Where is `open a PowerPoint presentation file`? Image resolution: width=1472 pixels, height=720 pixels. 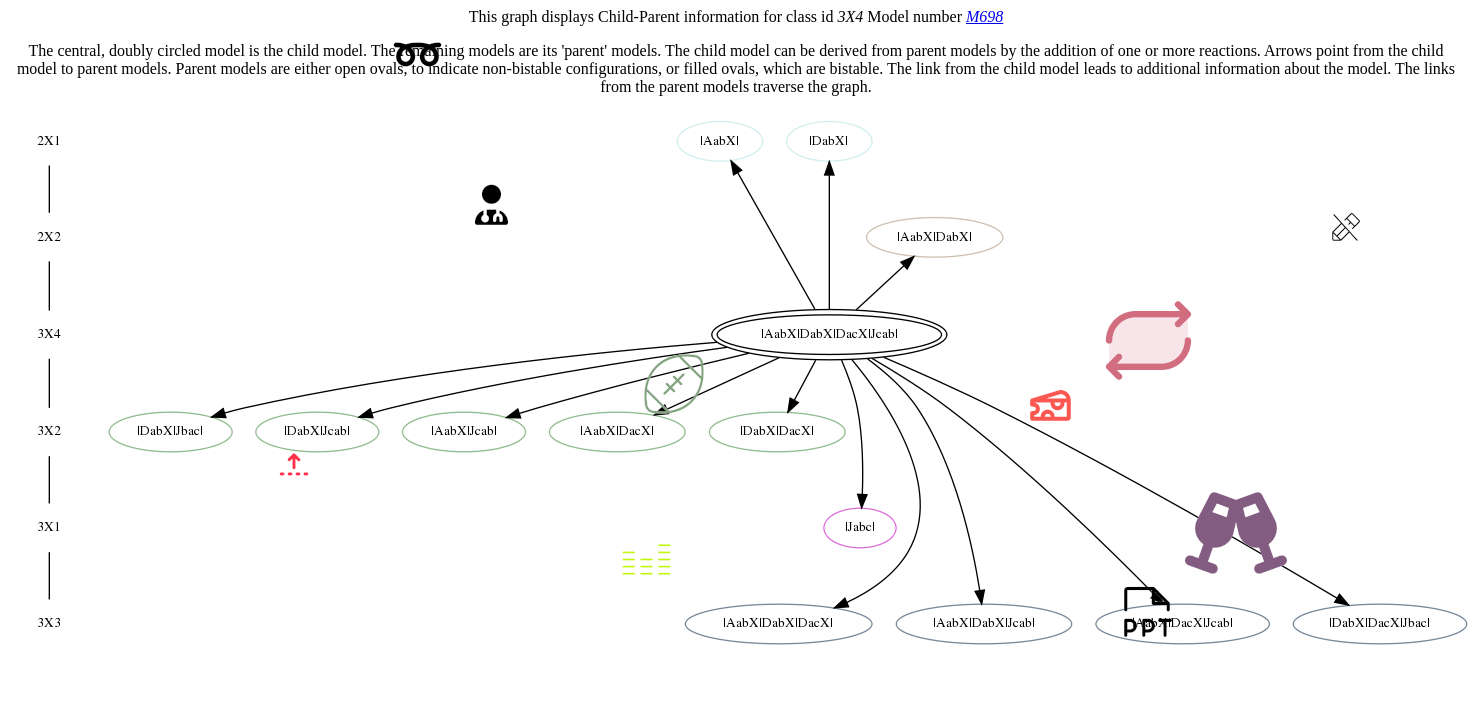 open a PowerPoint presentation file is located at coordinates (1147, 614).